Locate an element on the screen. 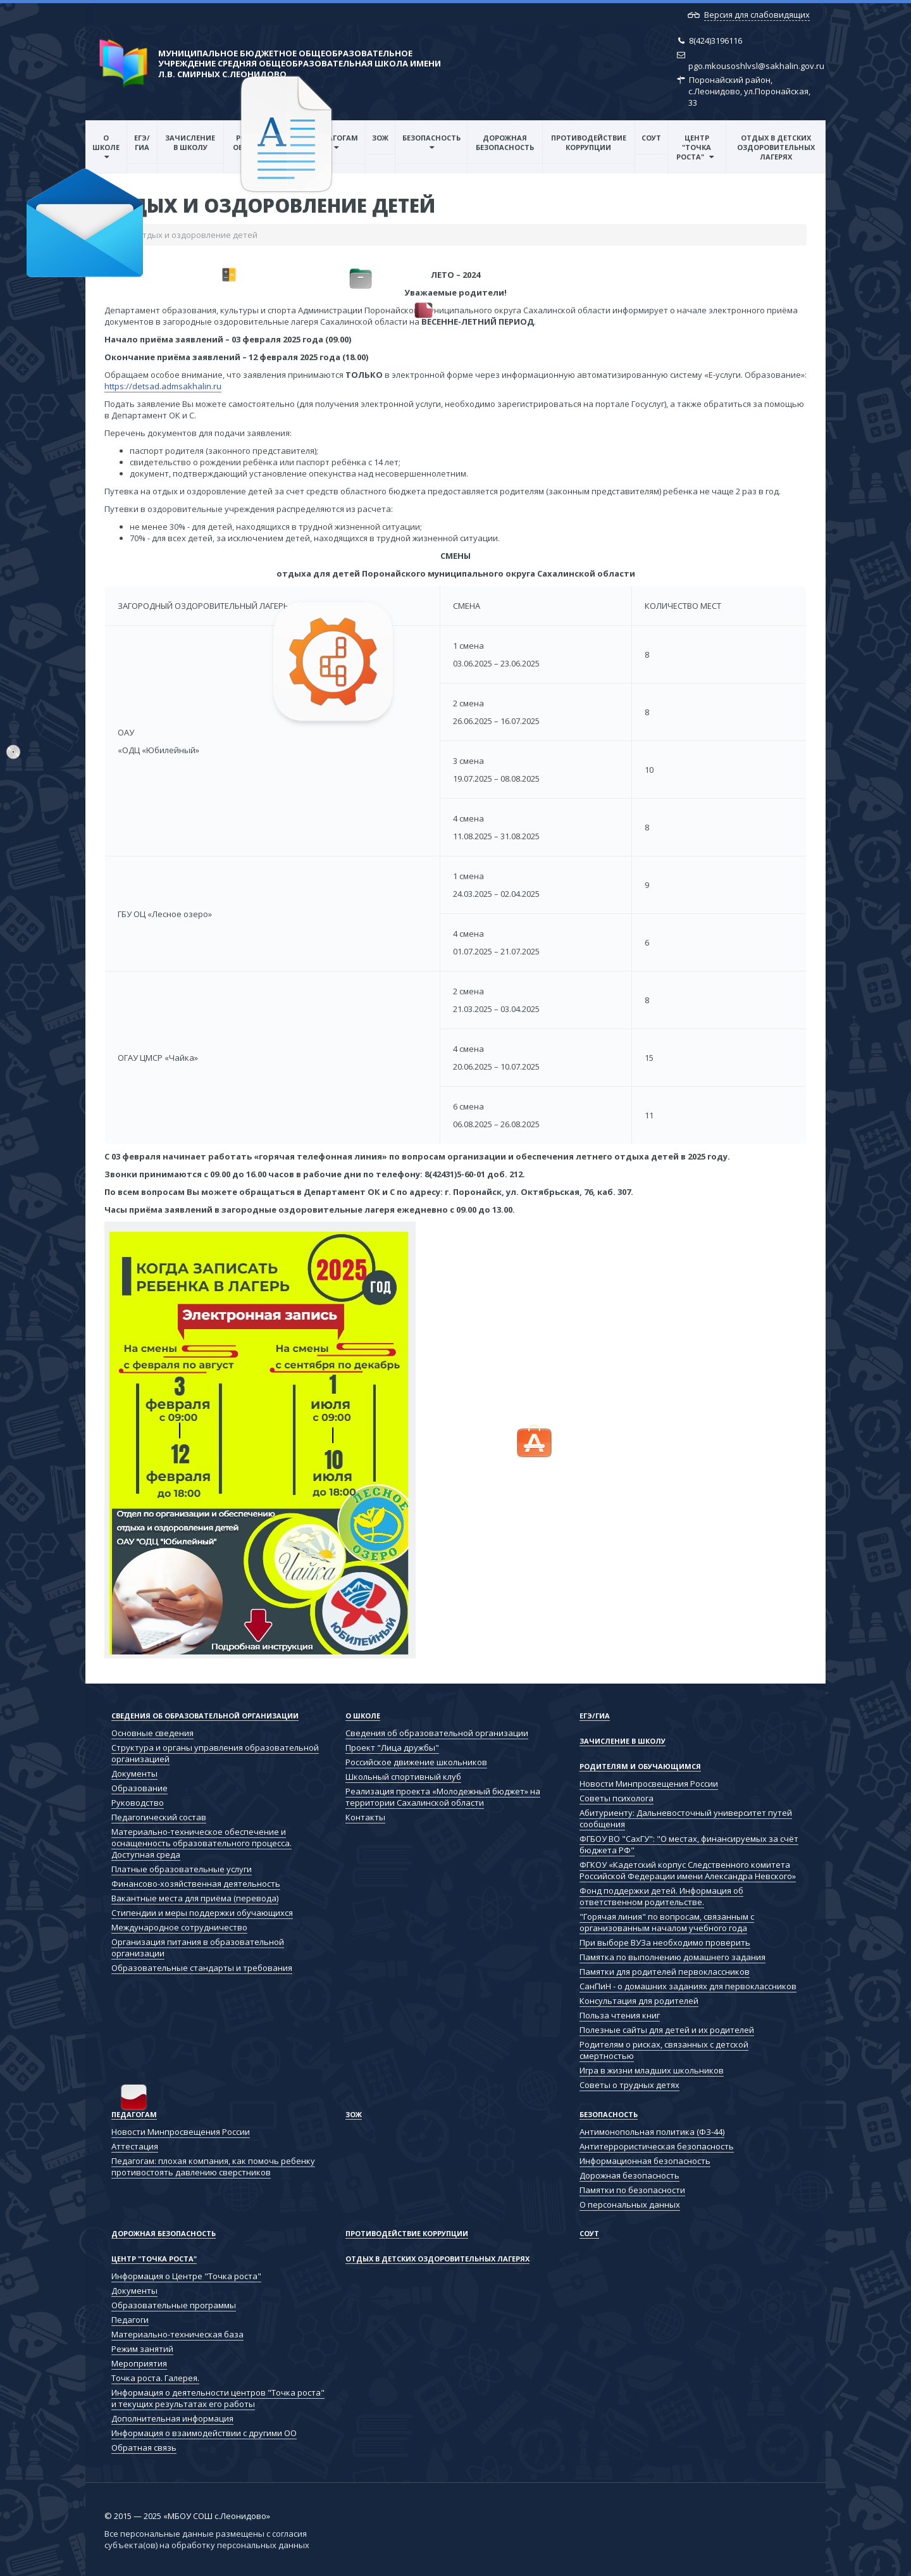 Image resolution: width=911 pixels, height=2576 pixels. open btrfs assistant for managing btrfs filesystem snapshots is located at coordinates (333, 661).